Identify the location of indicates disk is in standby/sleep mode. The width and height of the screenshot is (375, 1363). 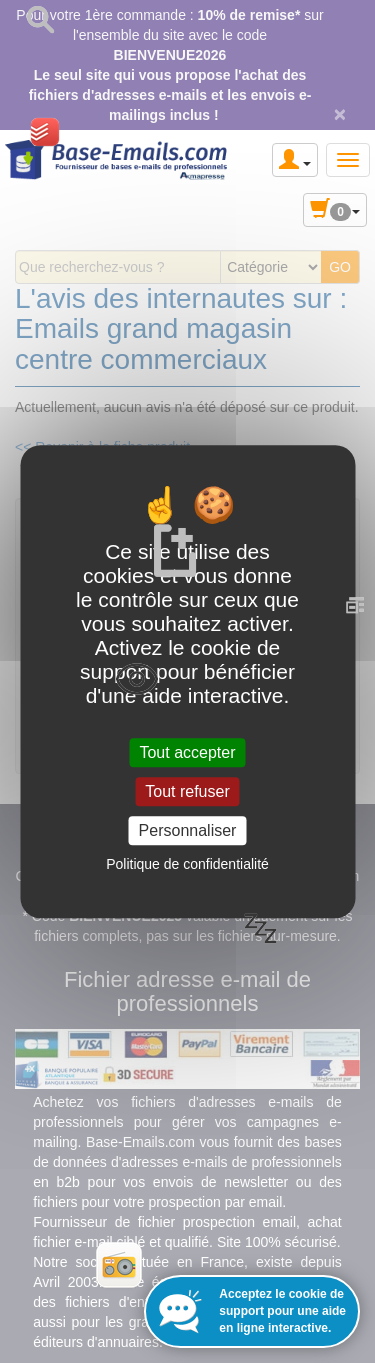
(259, 928).